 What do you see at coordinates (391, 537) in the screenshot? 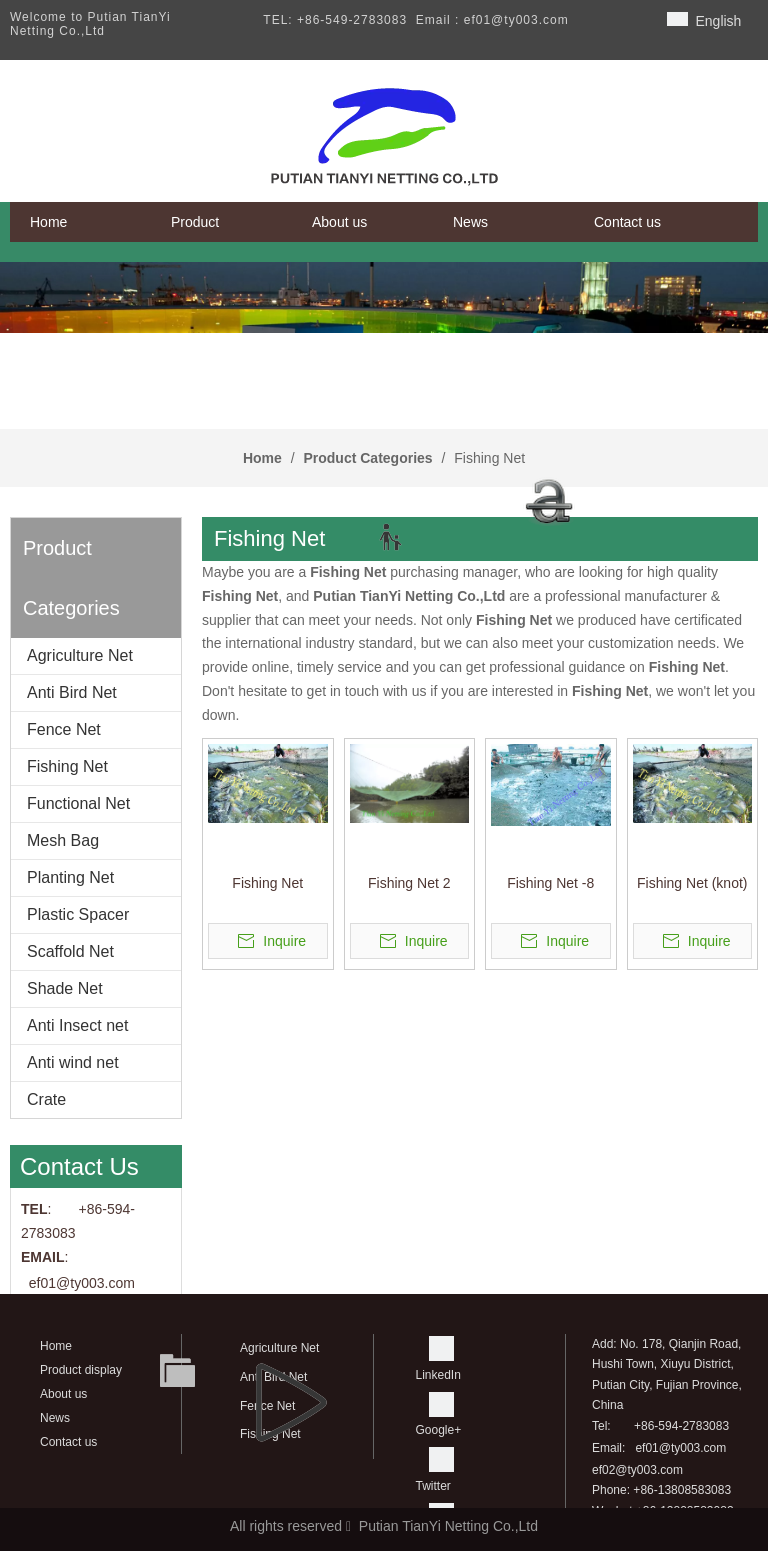
I see `access parental control settings` at bounding box center [391, 537].